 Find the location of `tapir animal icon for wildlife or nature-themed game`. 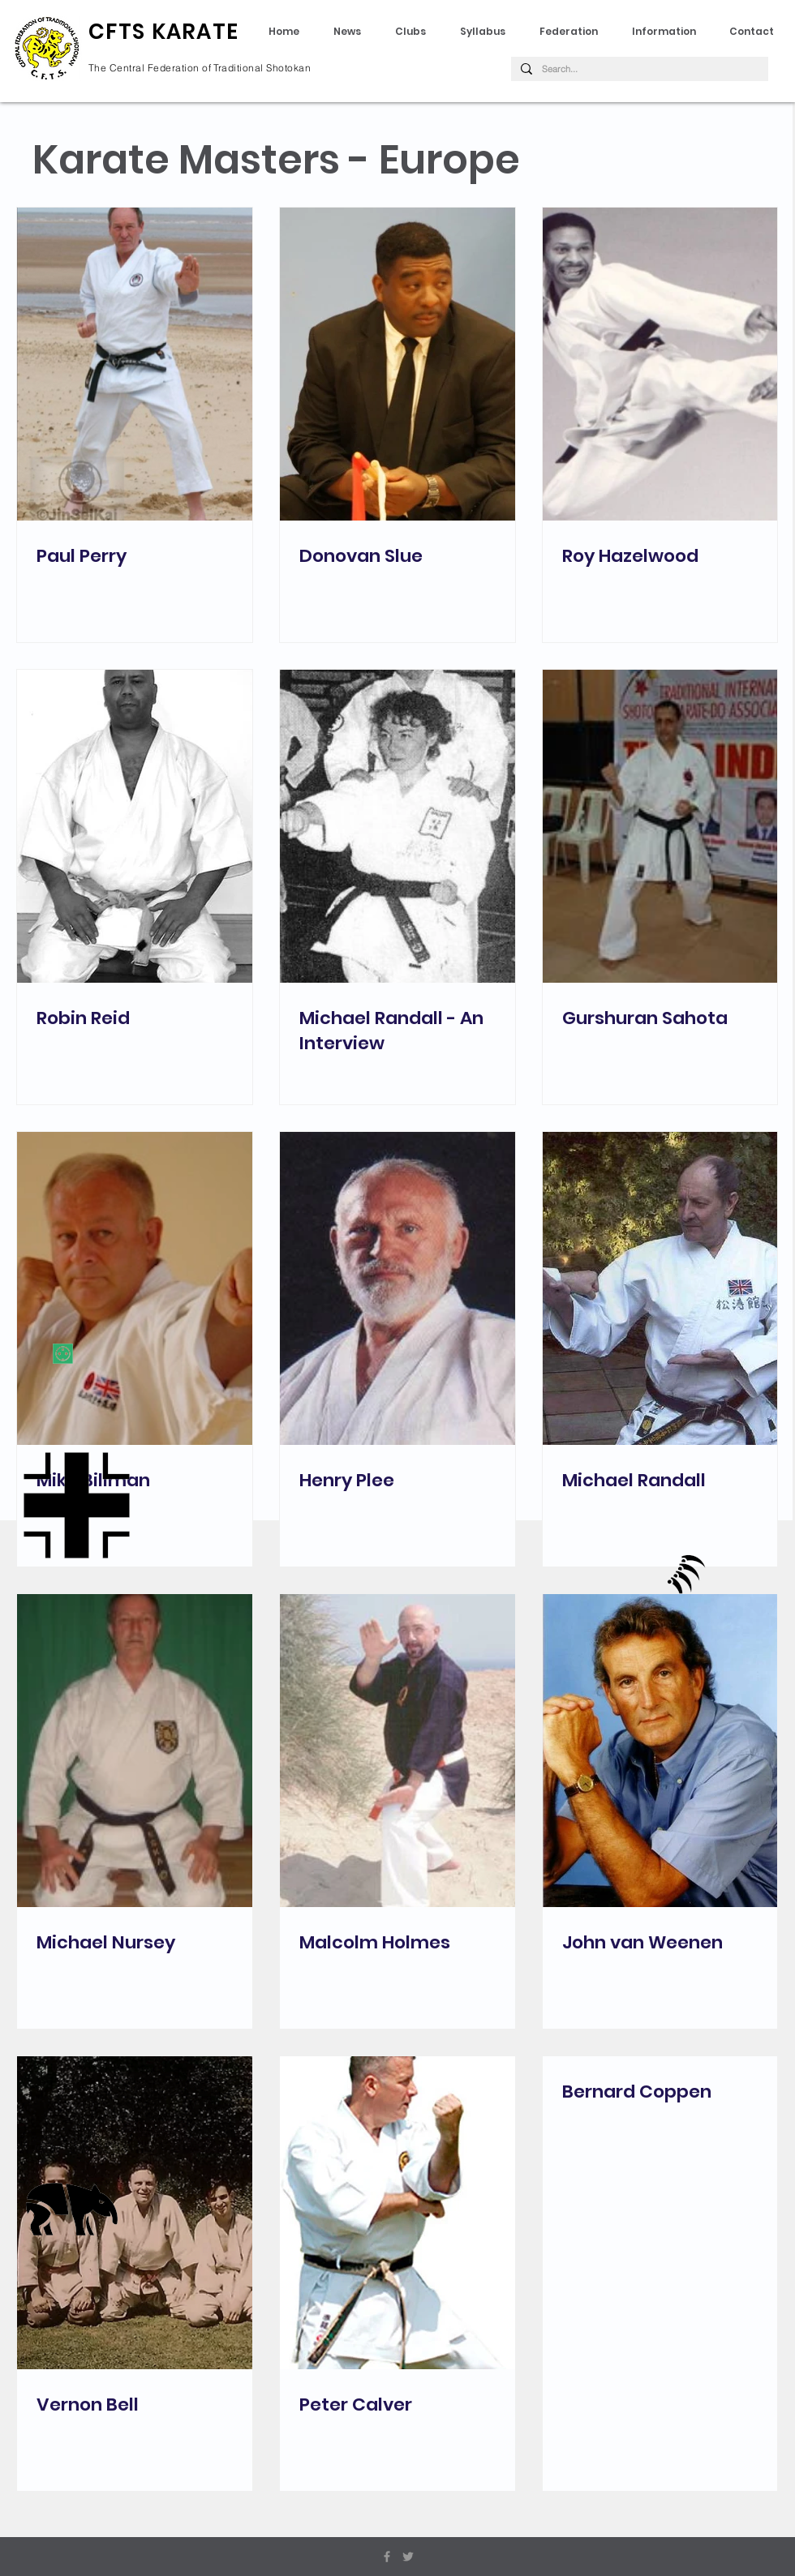

tapir animal icon for wildlife or nature-themed game is located at coordinates (71, 2209).